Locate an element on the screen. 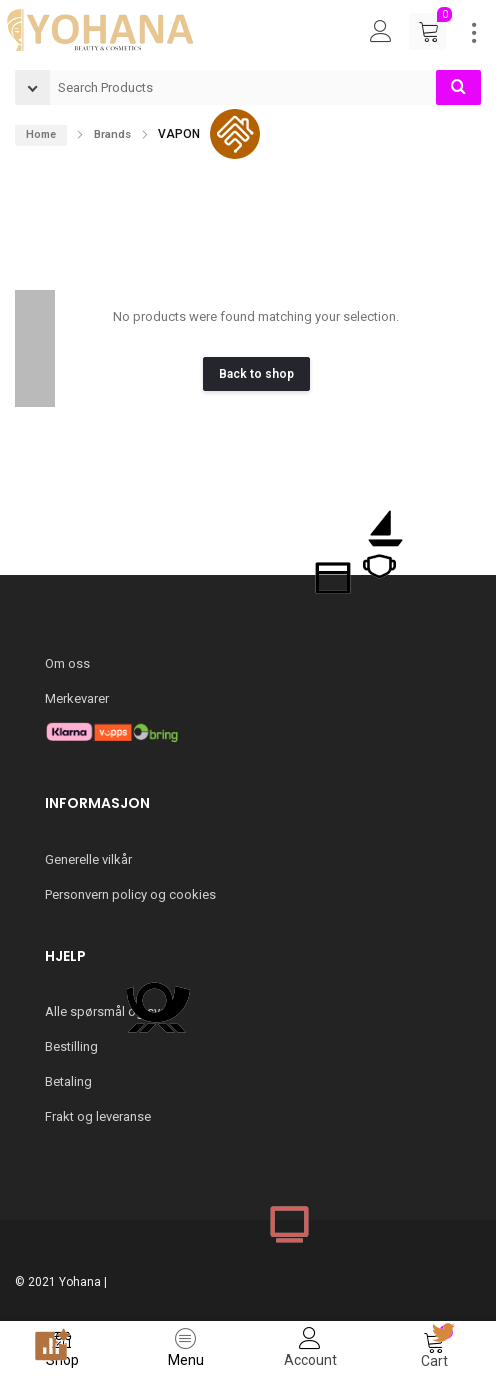  indicates face mask required is located at coordinates (379, 566).